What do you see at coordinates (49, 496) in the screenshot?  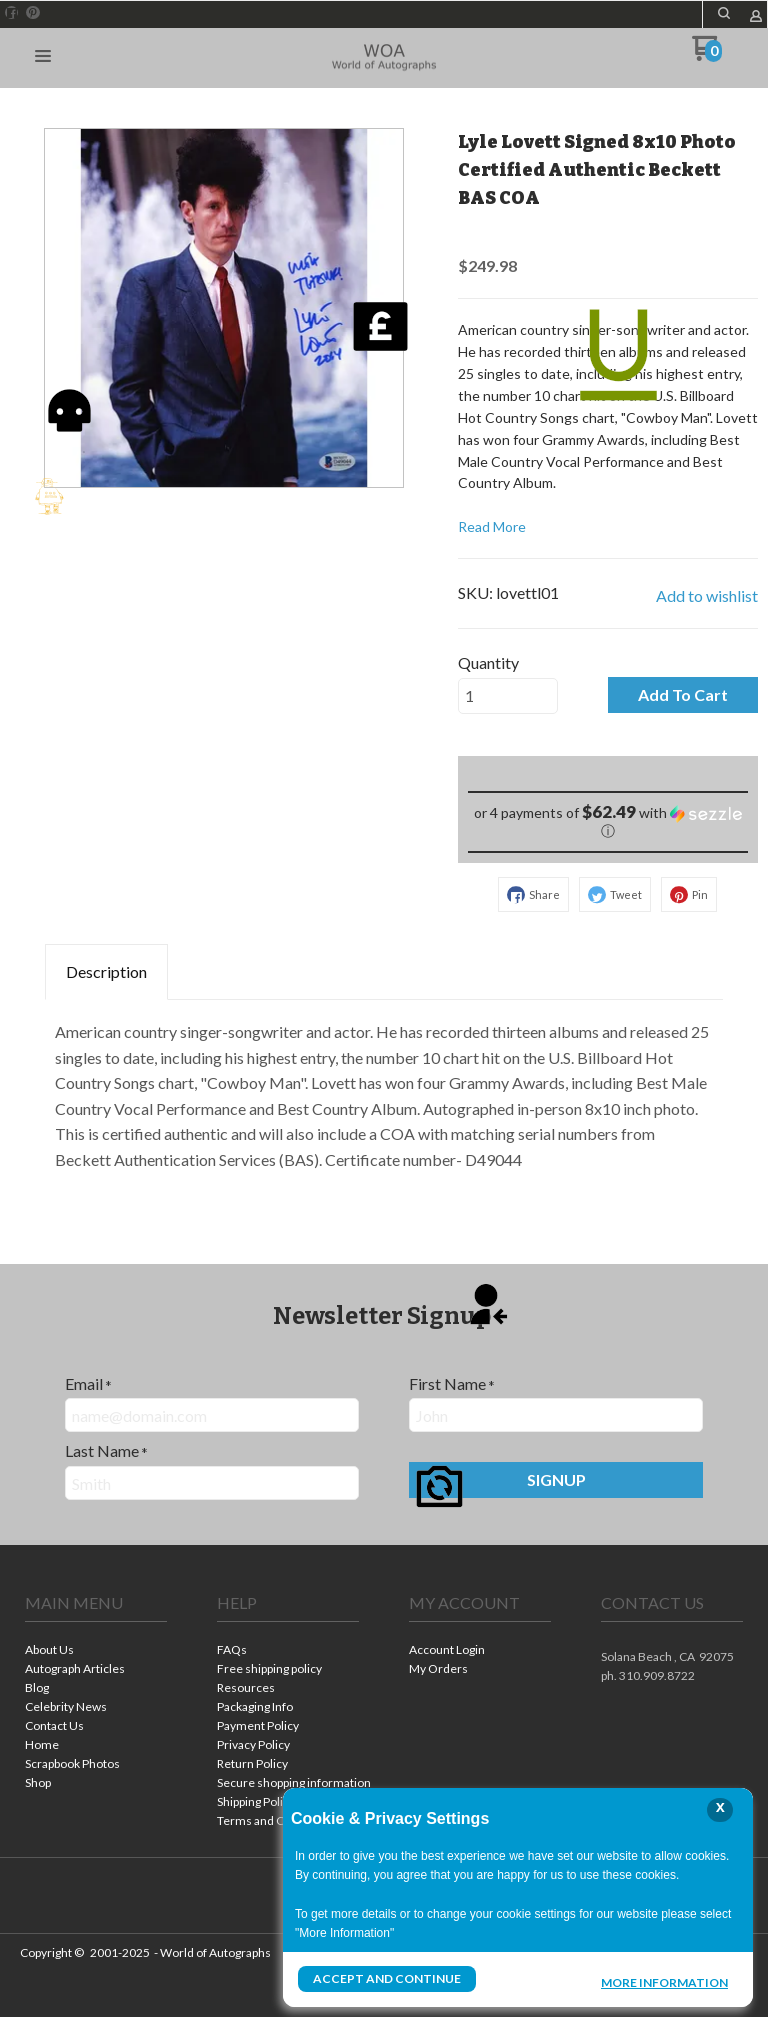 I see `visit instructables website or app` at bounding box center [49, 496].